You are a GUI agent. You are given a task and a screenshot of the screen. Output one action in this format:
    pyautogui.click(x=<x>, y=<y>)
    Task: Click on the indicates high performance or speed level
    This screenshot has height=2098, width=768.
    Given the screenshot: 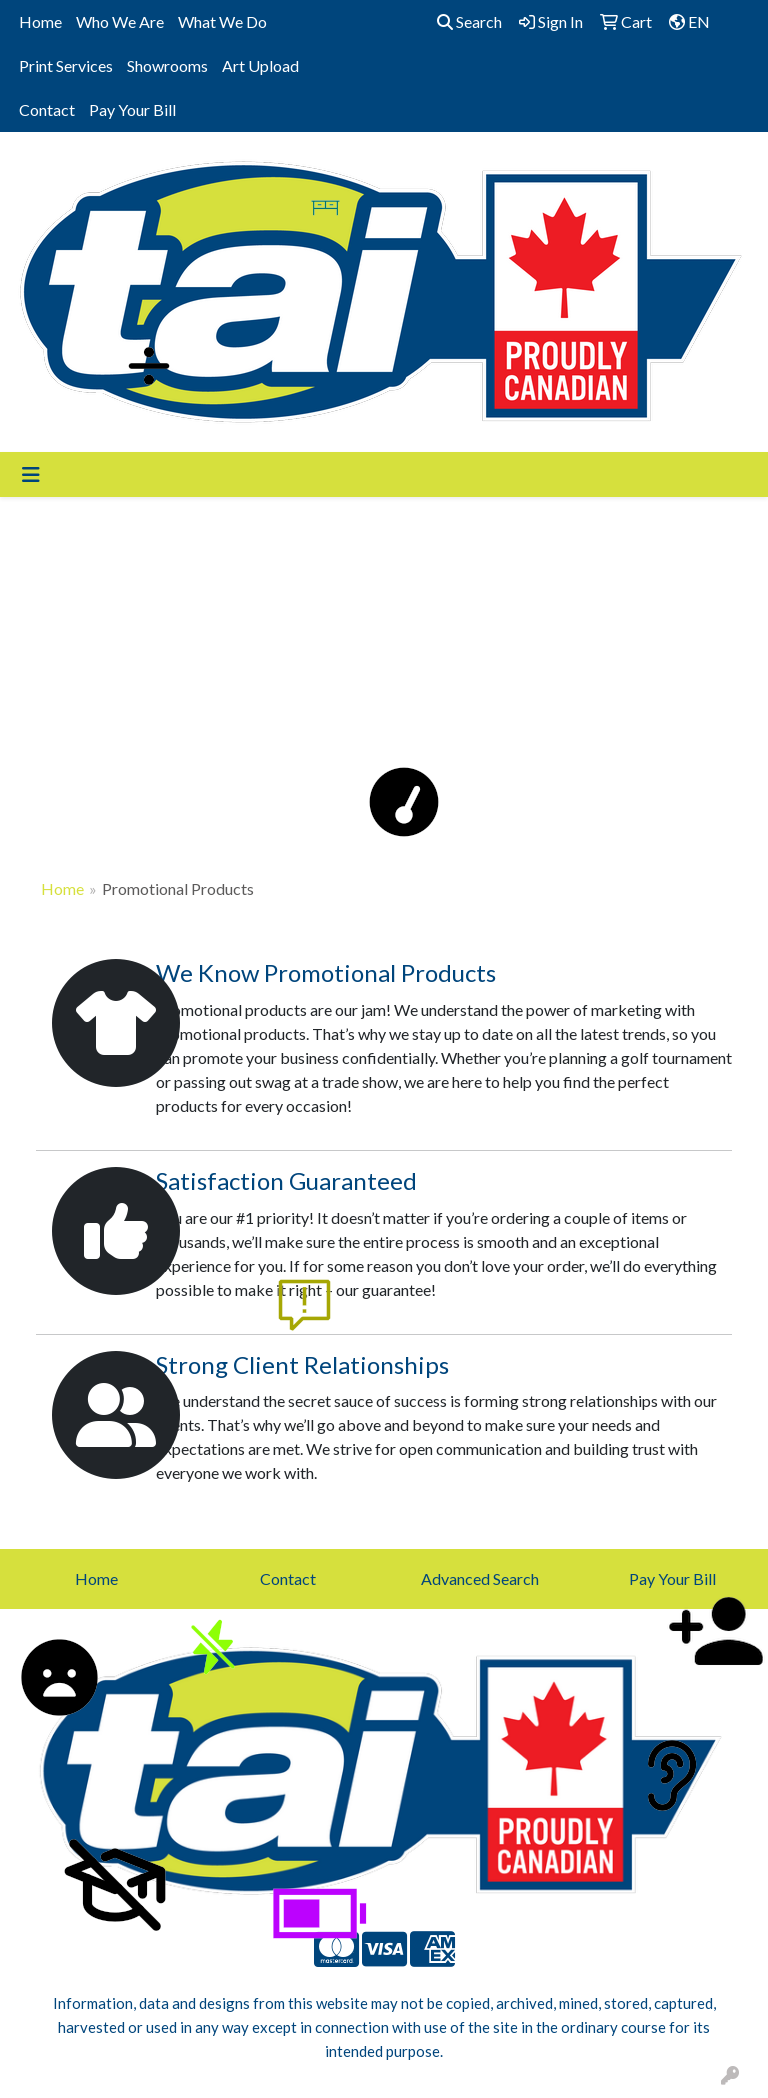 What is the action you would take?
    pyautogui.click(x=404, y=802)
    